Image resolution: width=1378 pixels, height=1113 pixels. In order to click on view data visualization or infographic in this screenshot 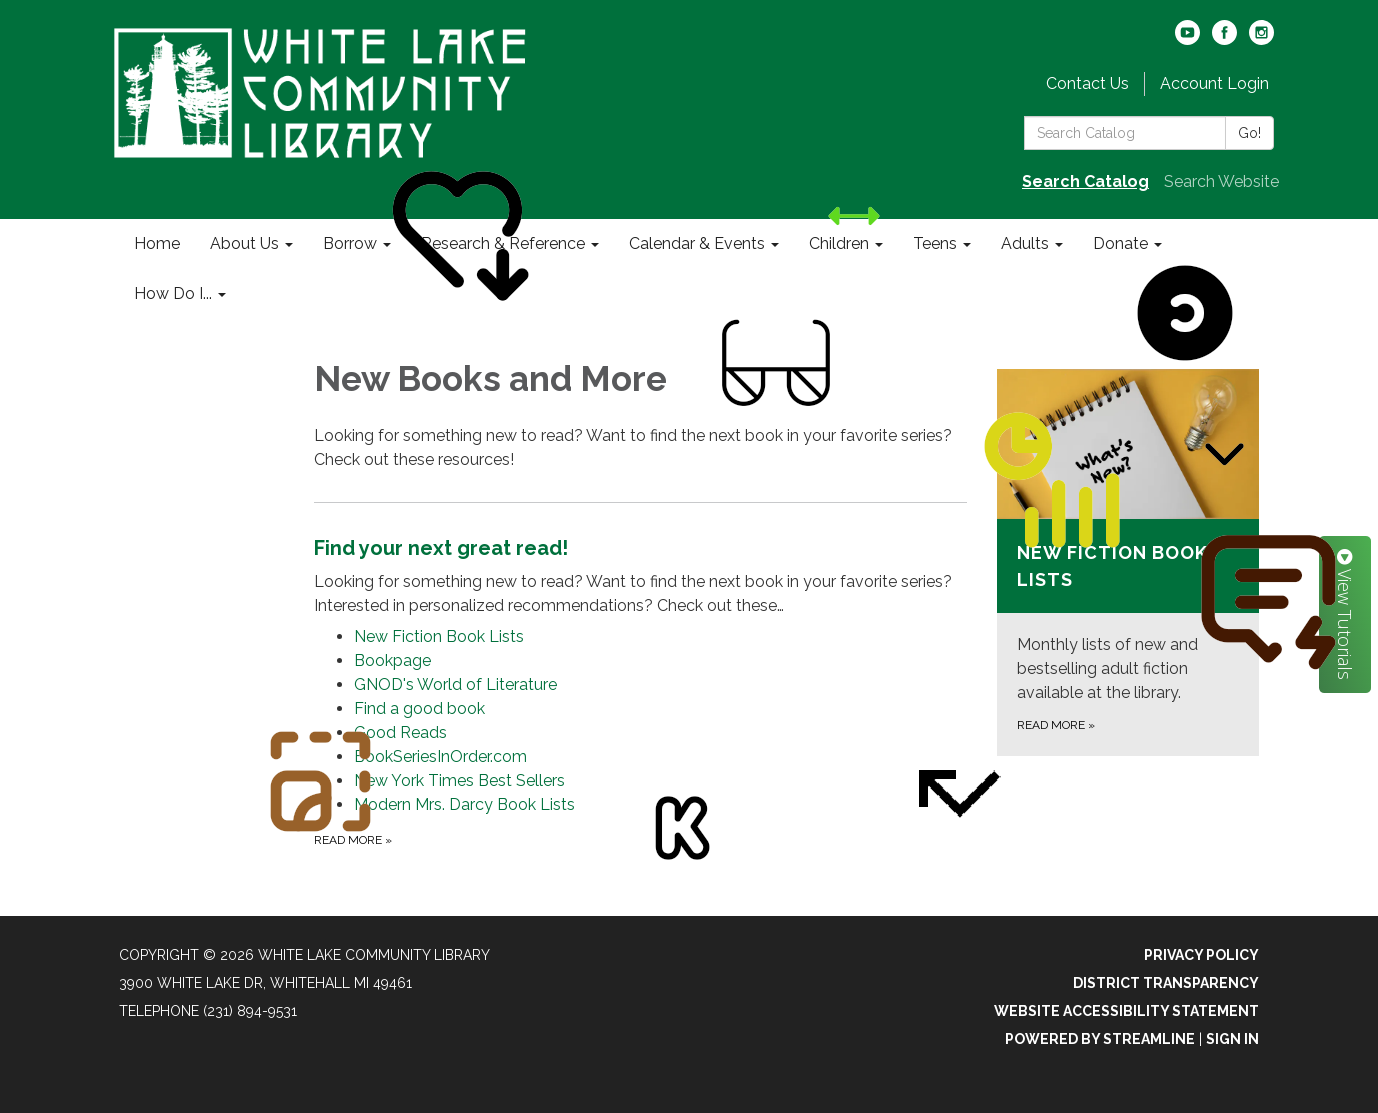, I will do `click(1052, 480)`.